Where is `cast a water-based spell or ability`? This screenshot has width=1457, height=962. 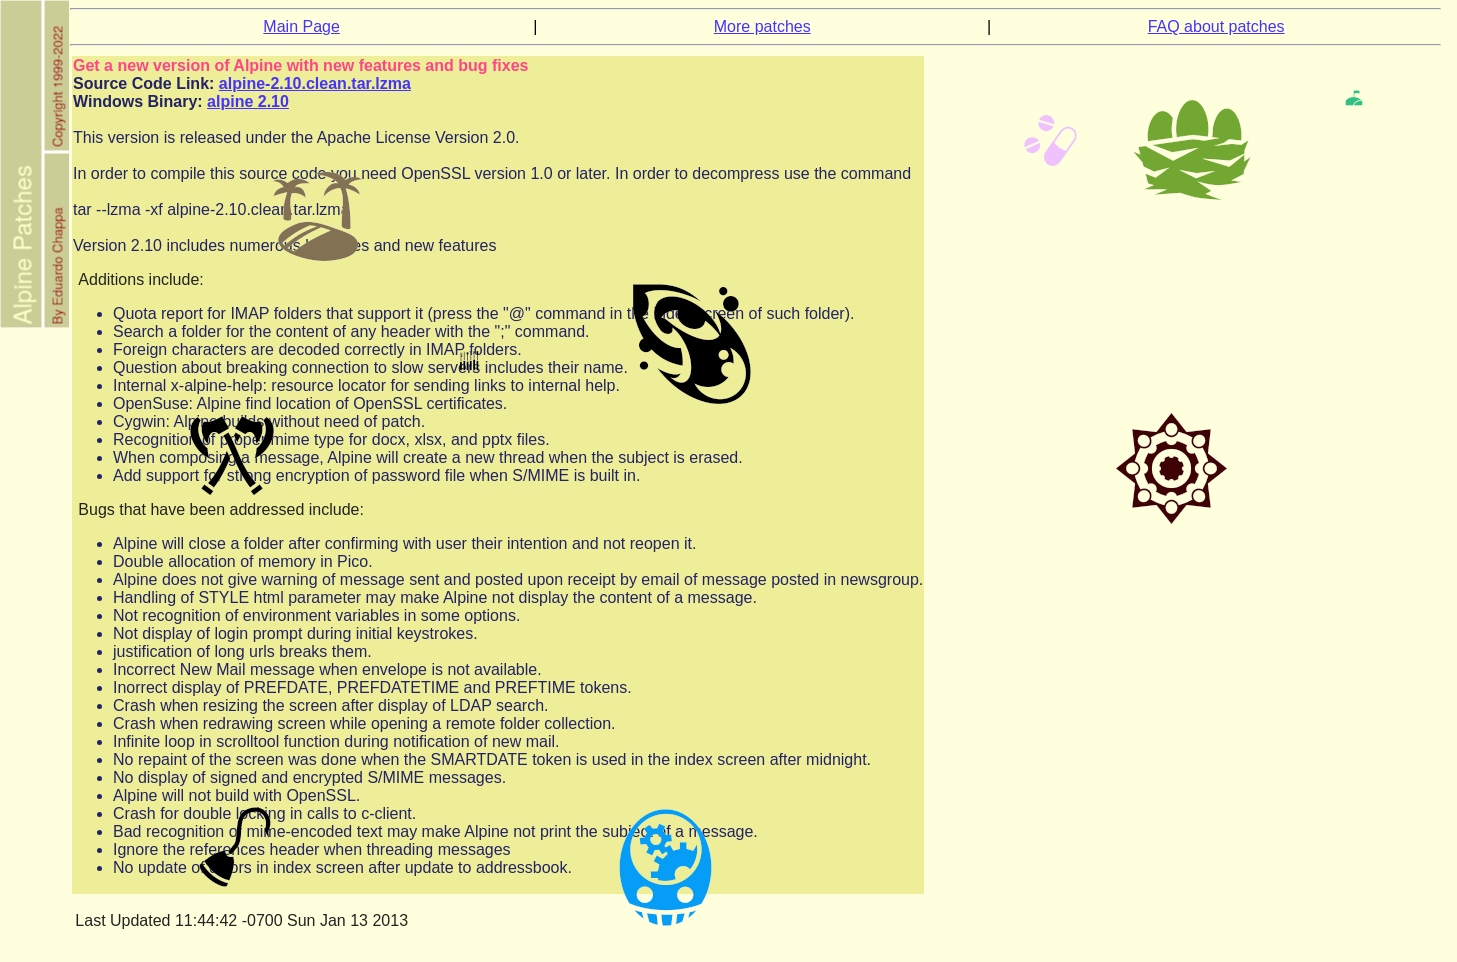 cast a water-based spell or ability is located at coordinates (692, 344).